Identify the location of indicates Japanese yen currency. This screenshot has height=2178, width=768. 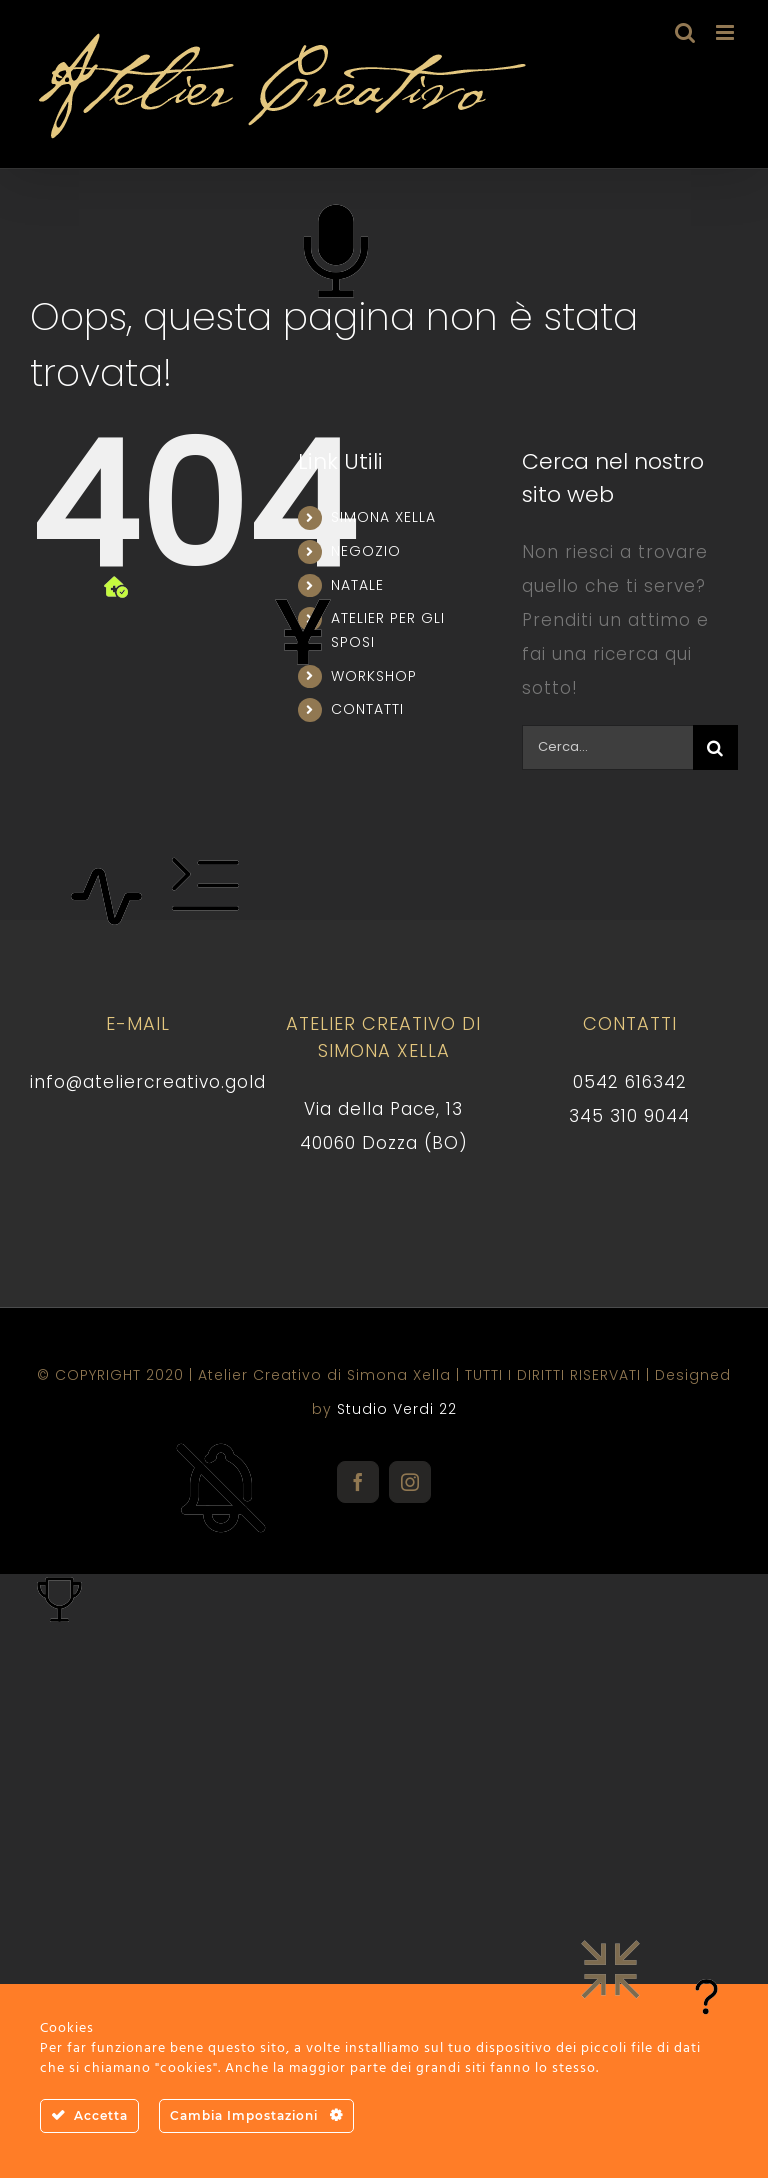
(303, 632).